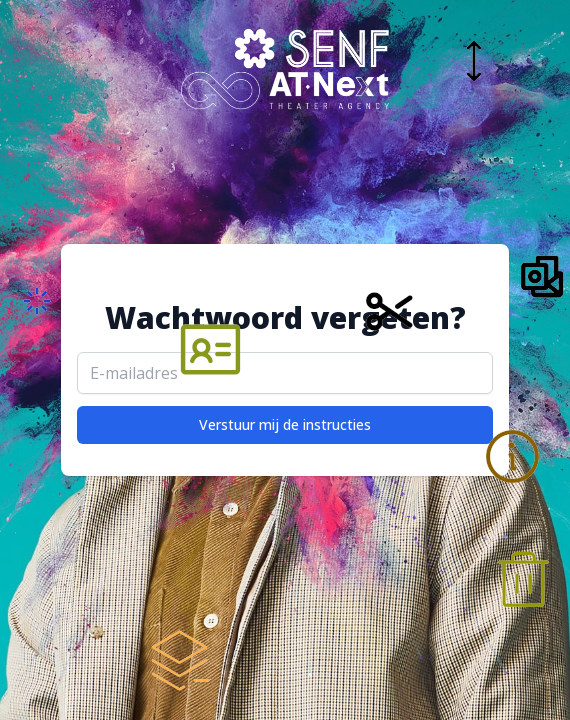  What do you see at coordinates (474, 61) in the screenshot?
I see `adjust vertical size or height` at bounding box center [474, 61].